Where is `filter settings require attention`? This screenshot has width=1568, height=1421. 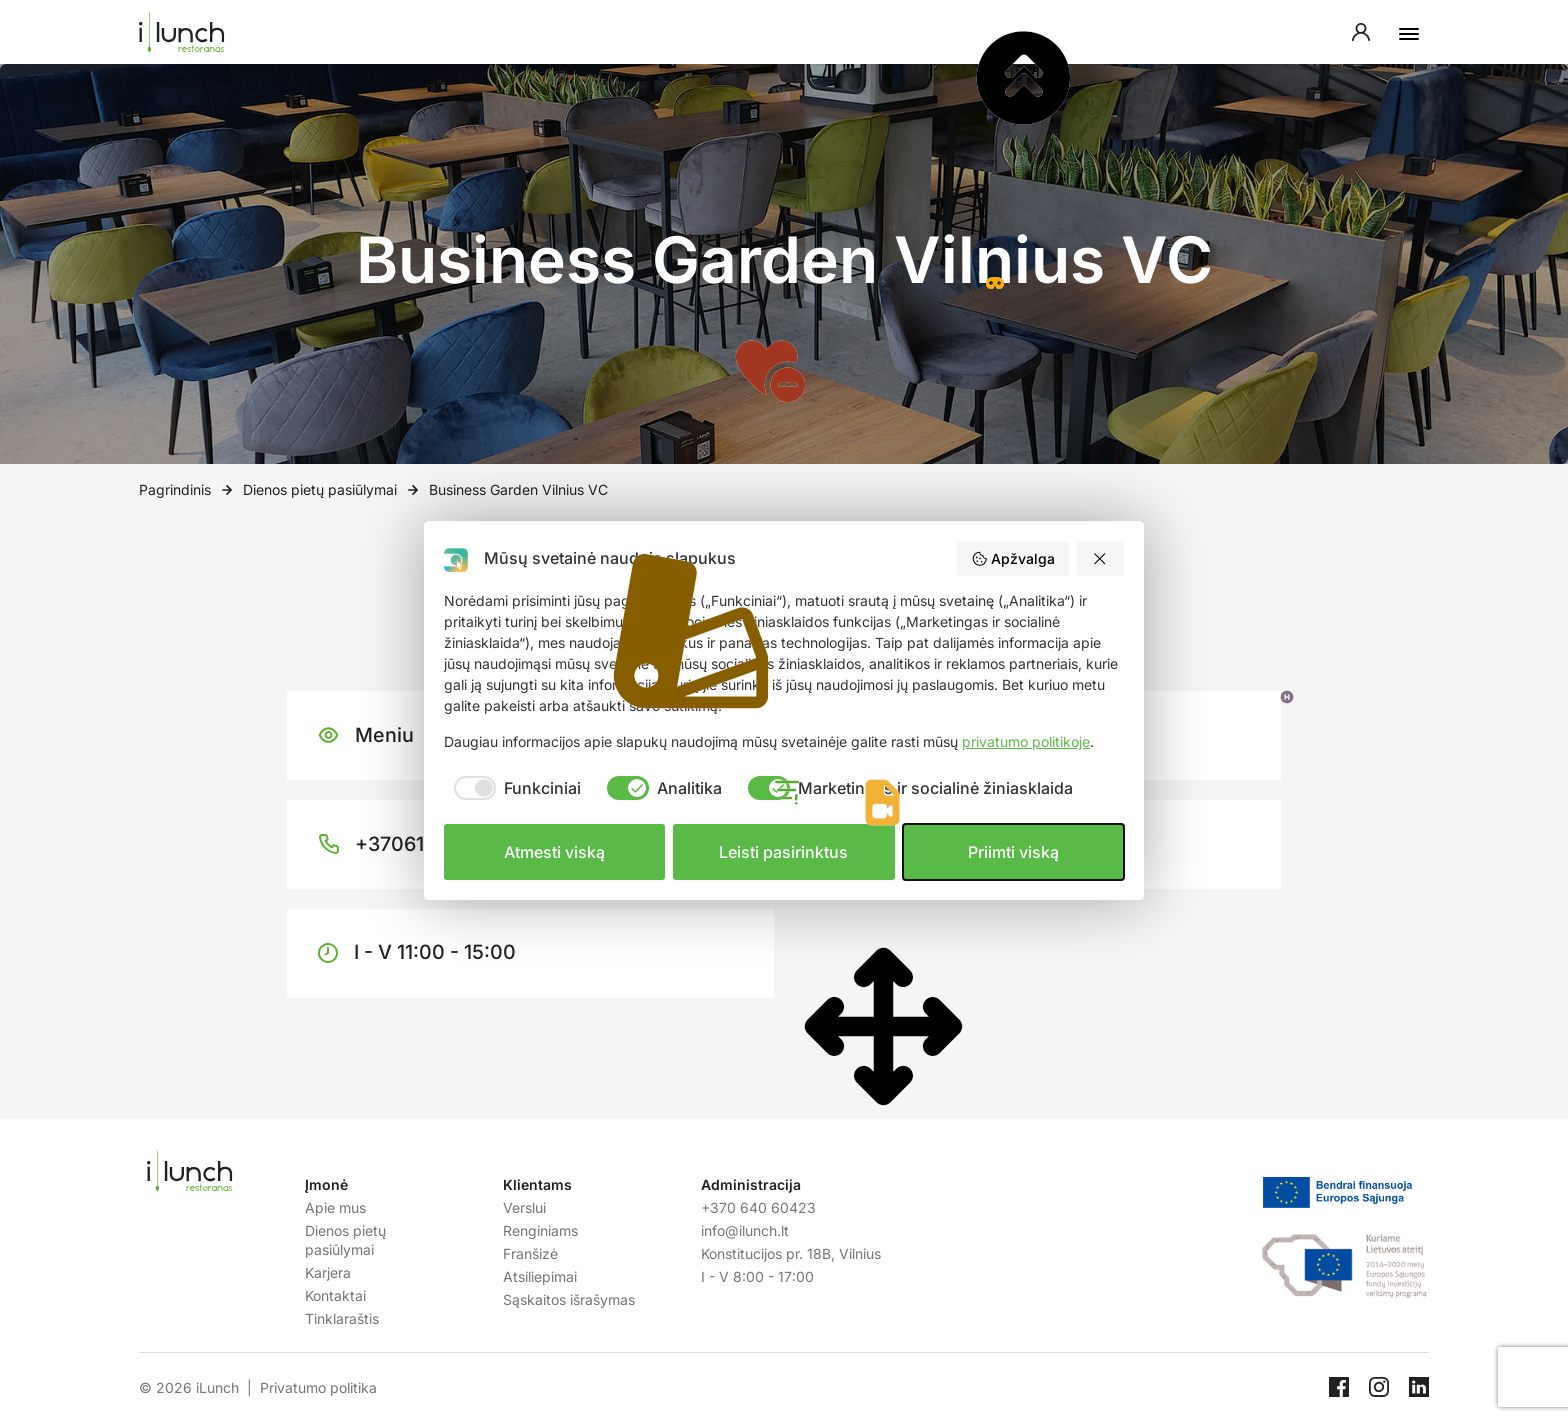 filter settings require attention is located at coordinates (787, 790).